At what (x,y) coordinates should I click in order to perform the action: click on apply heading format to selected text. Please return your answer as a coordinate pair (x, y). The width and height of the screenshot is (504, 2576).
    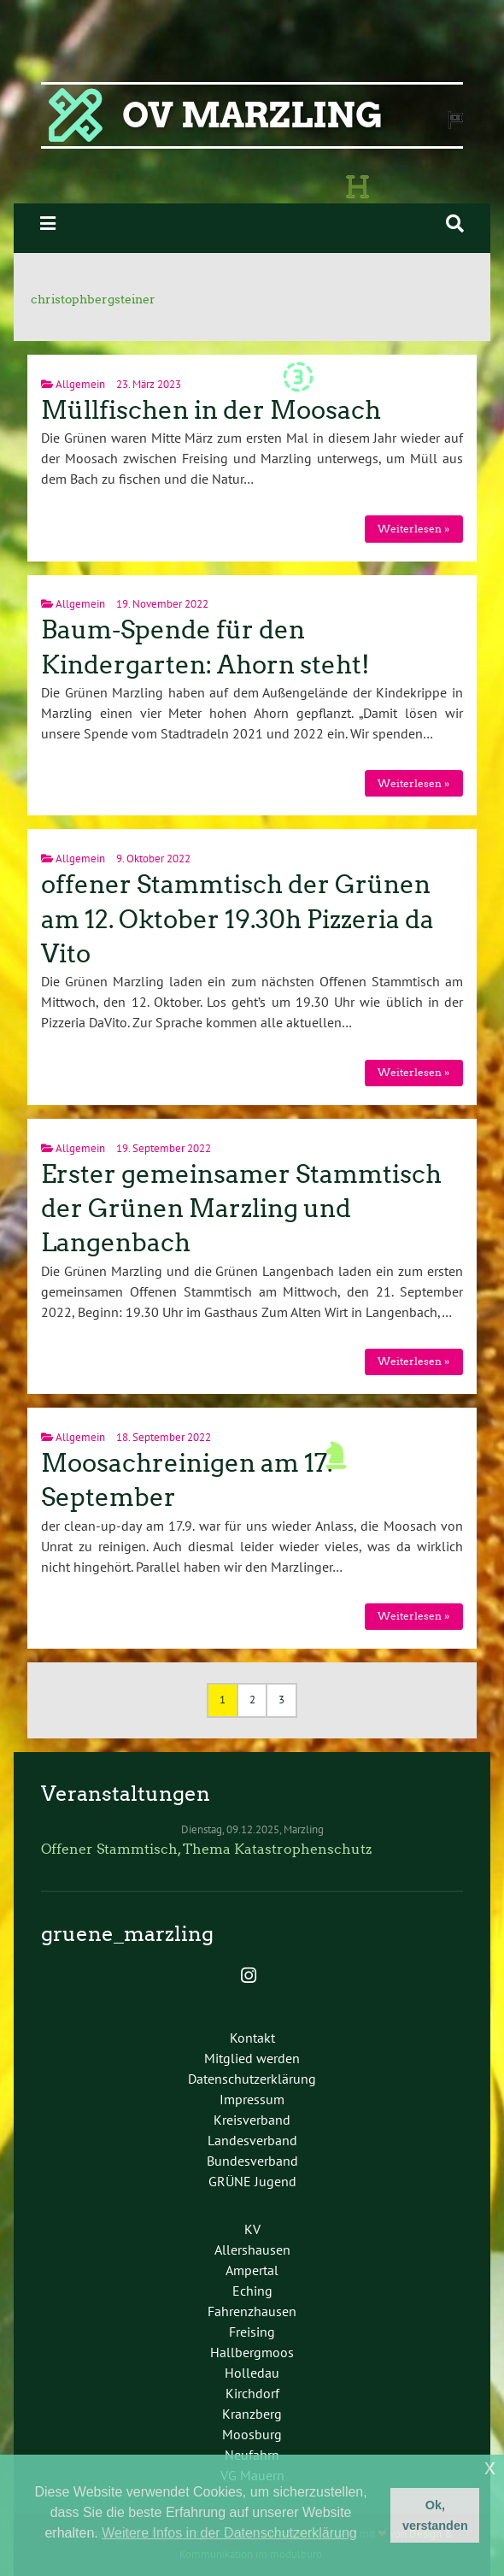
    Looking at the image, I should click on (357, 186).